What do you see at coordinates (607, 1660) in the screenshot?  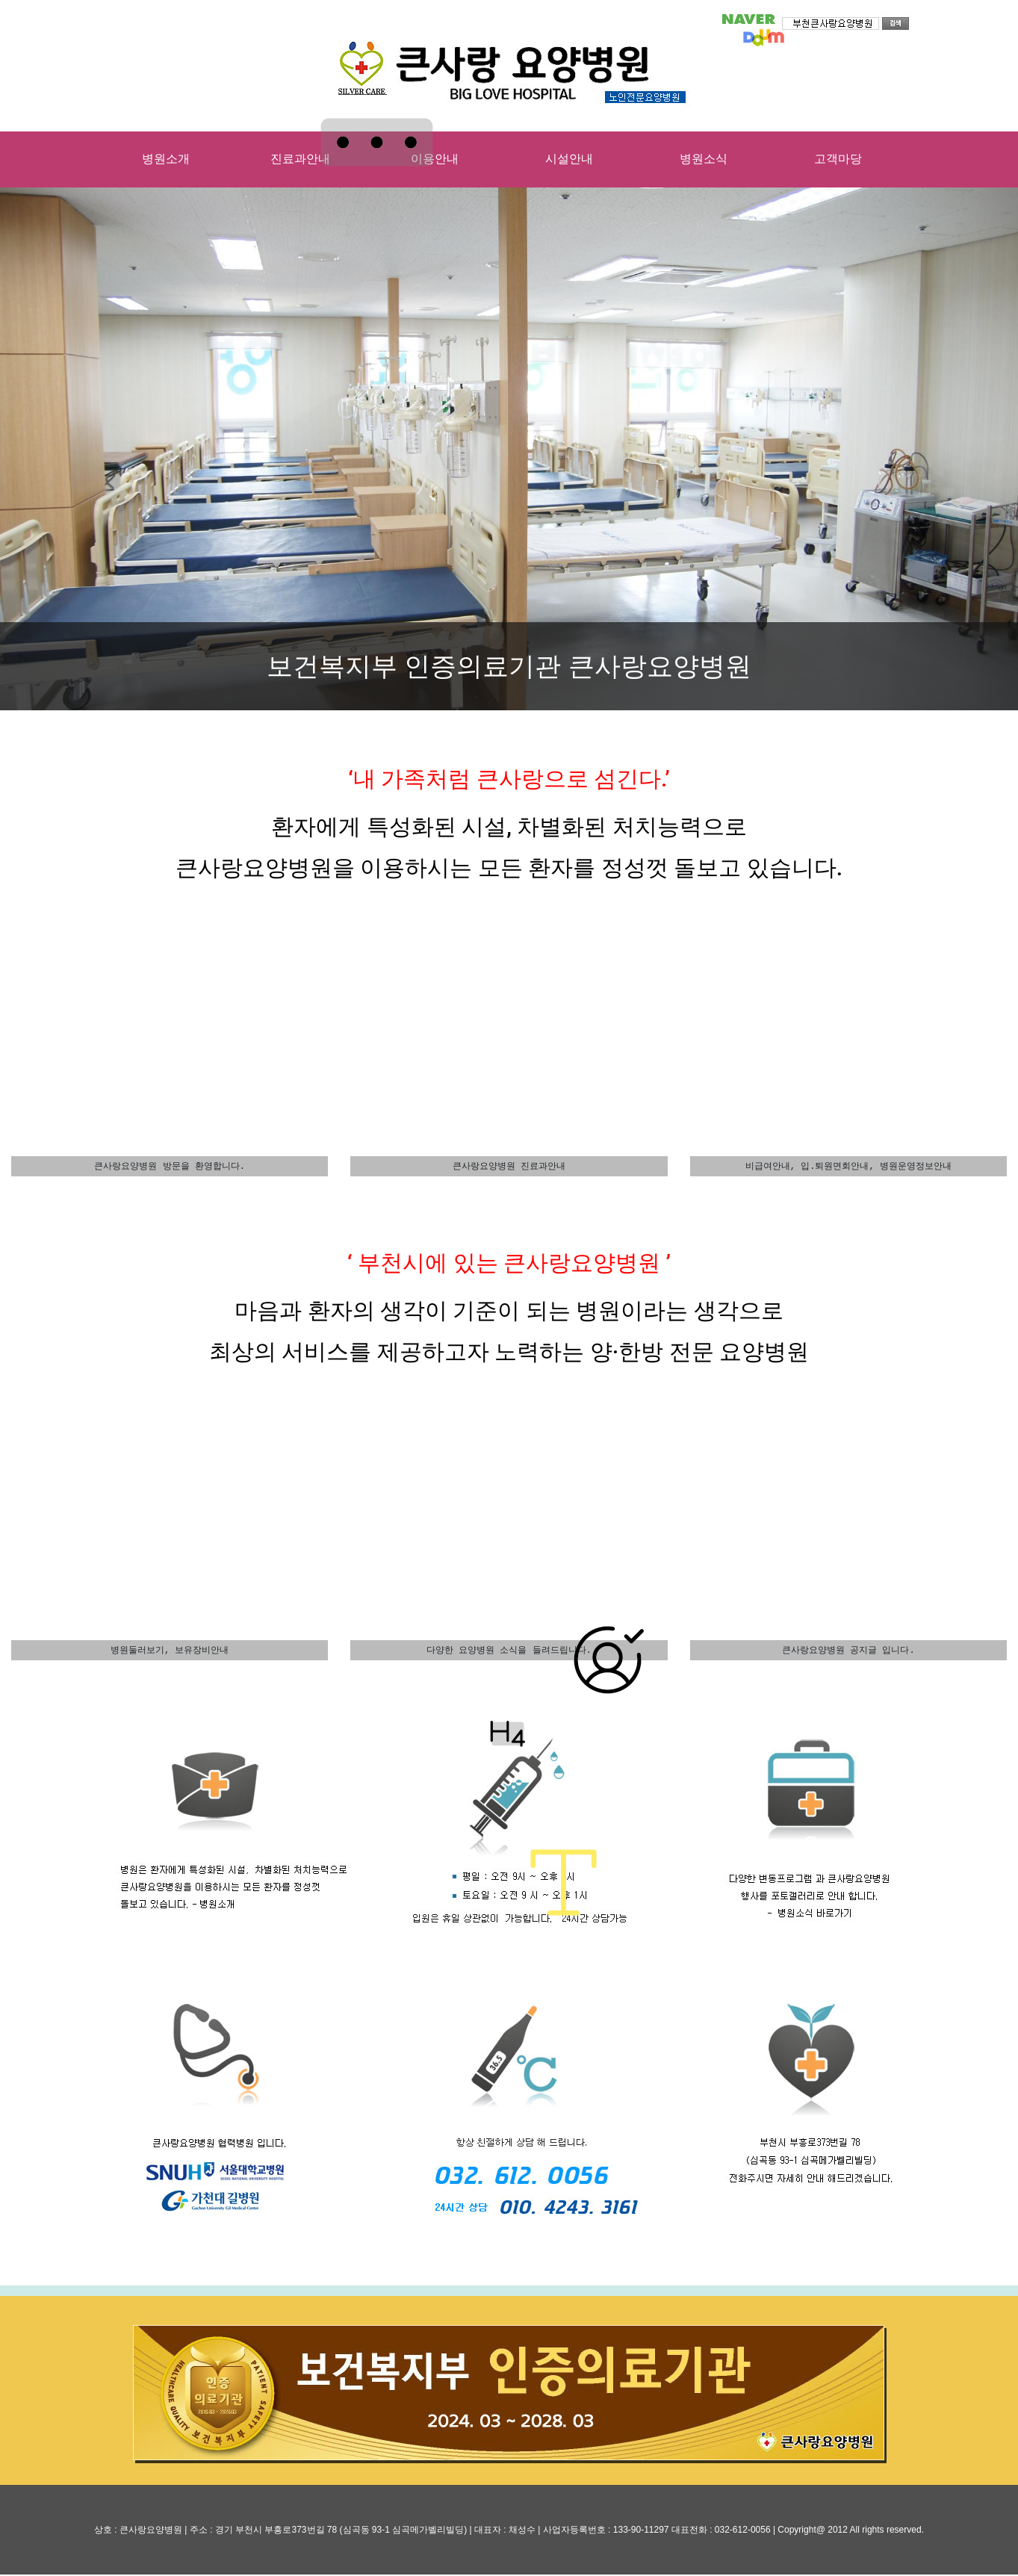 I see `verified user profile` at bounding box center [607, 1660].